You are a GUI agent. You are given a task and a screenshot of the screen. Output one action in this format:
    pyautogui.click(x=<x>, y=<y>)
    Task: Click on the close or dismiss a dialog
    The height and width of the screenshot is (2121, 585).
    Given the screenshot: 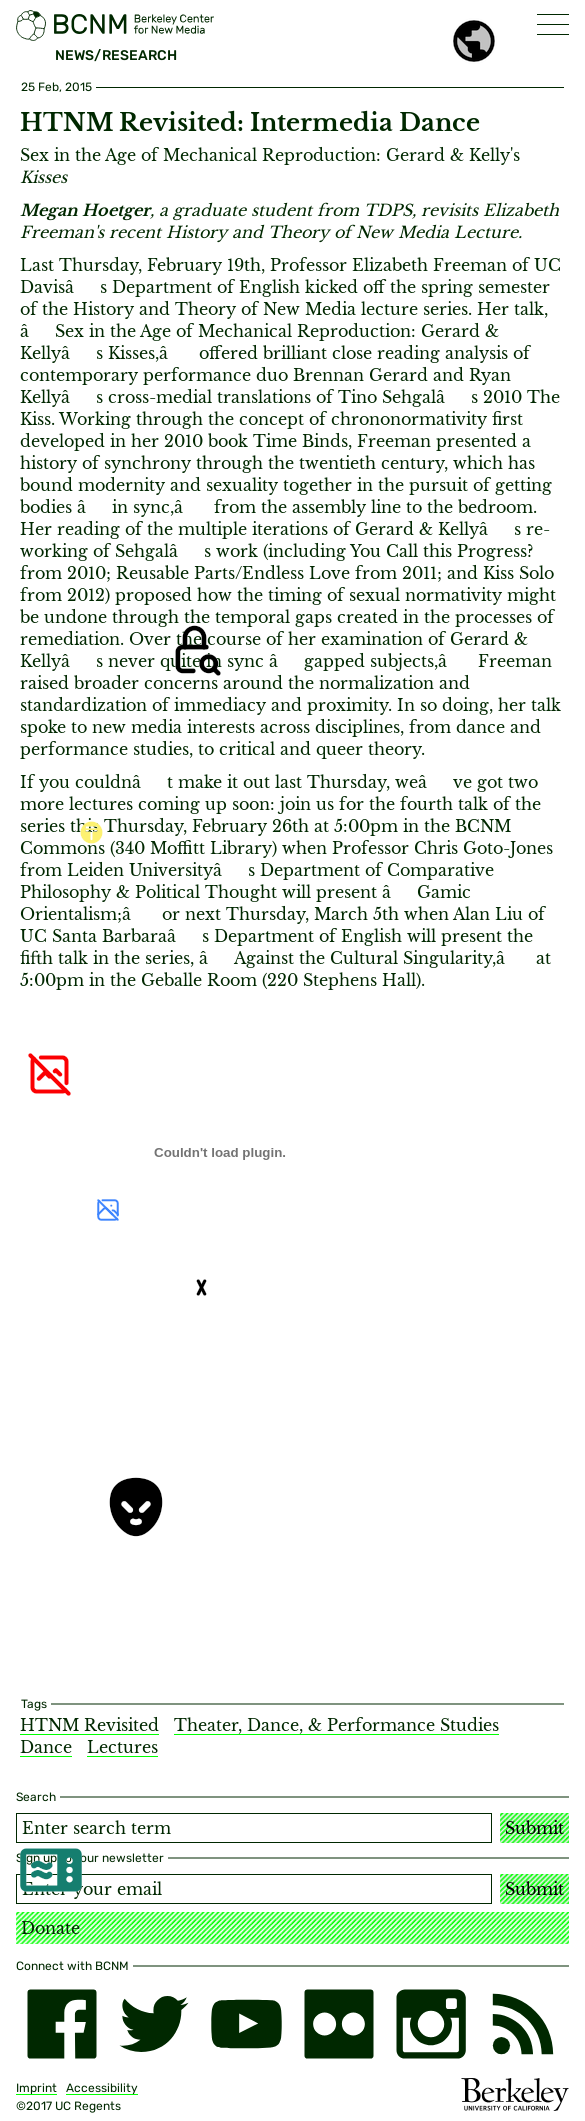 What is the action you would take?
    pyautogui.click(x=201, y=1287)
    